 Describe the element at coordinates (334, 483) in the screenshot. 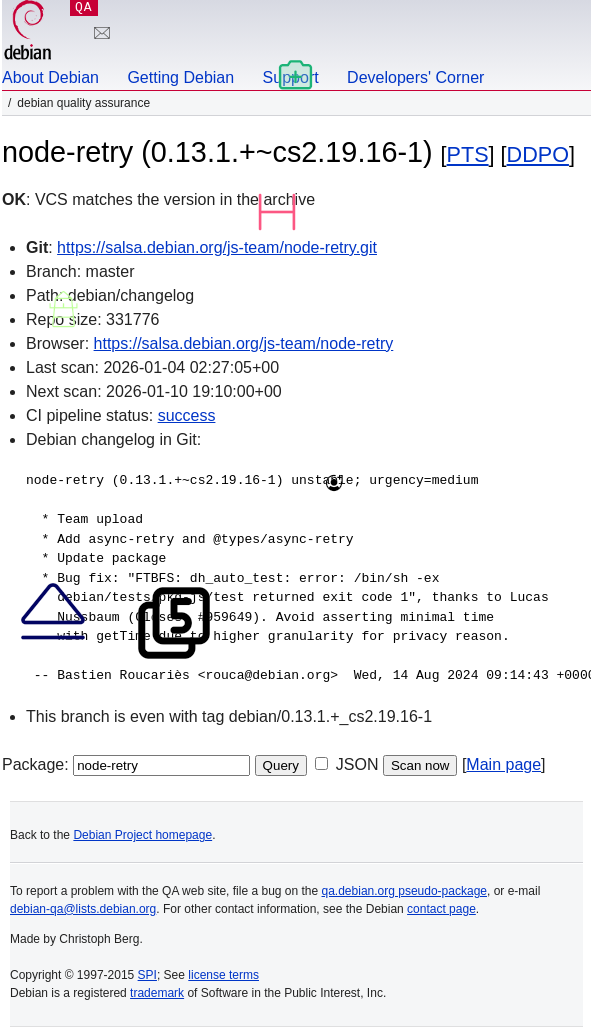

I see `add a new user or contact` at that location.